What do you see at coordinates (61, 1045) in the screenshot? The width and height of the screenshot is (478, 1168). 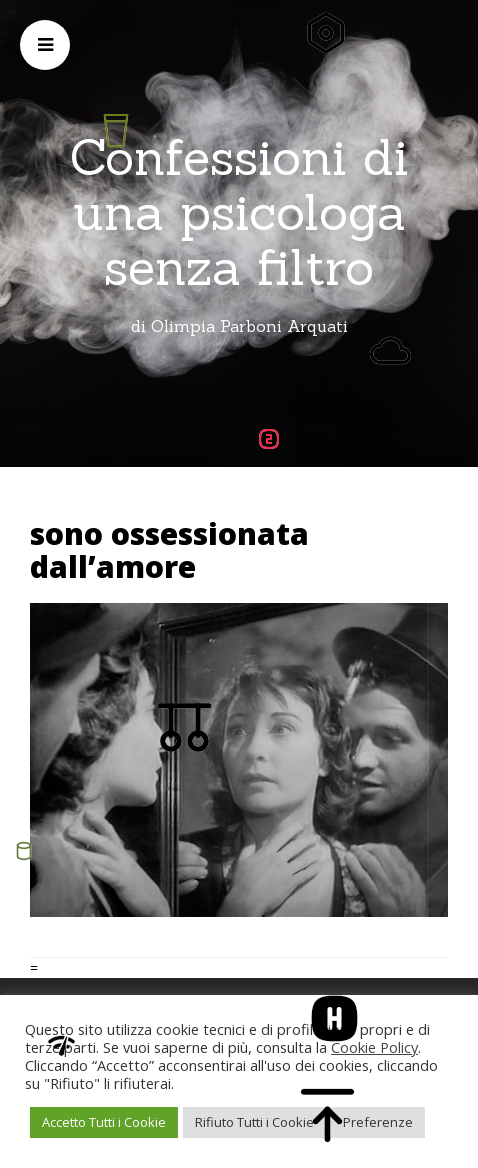 I see `check network connection status` at bounding box center [61, 1045].